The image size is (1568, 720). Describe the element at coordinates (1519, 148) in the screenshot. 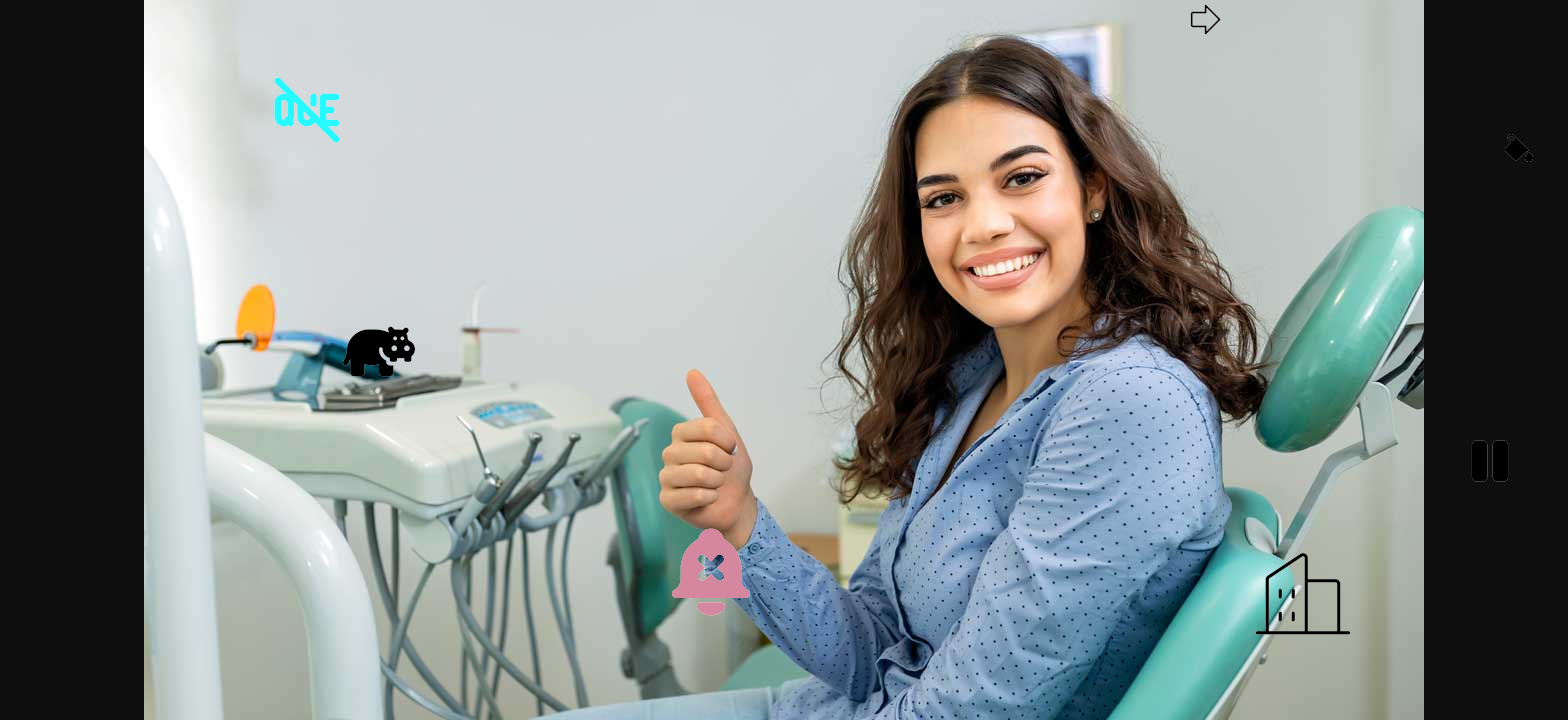

I see `fill an area with color` at that location.